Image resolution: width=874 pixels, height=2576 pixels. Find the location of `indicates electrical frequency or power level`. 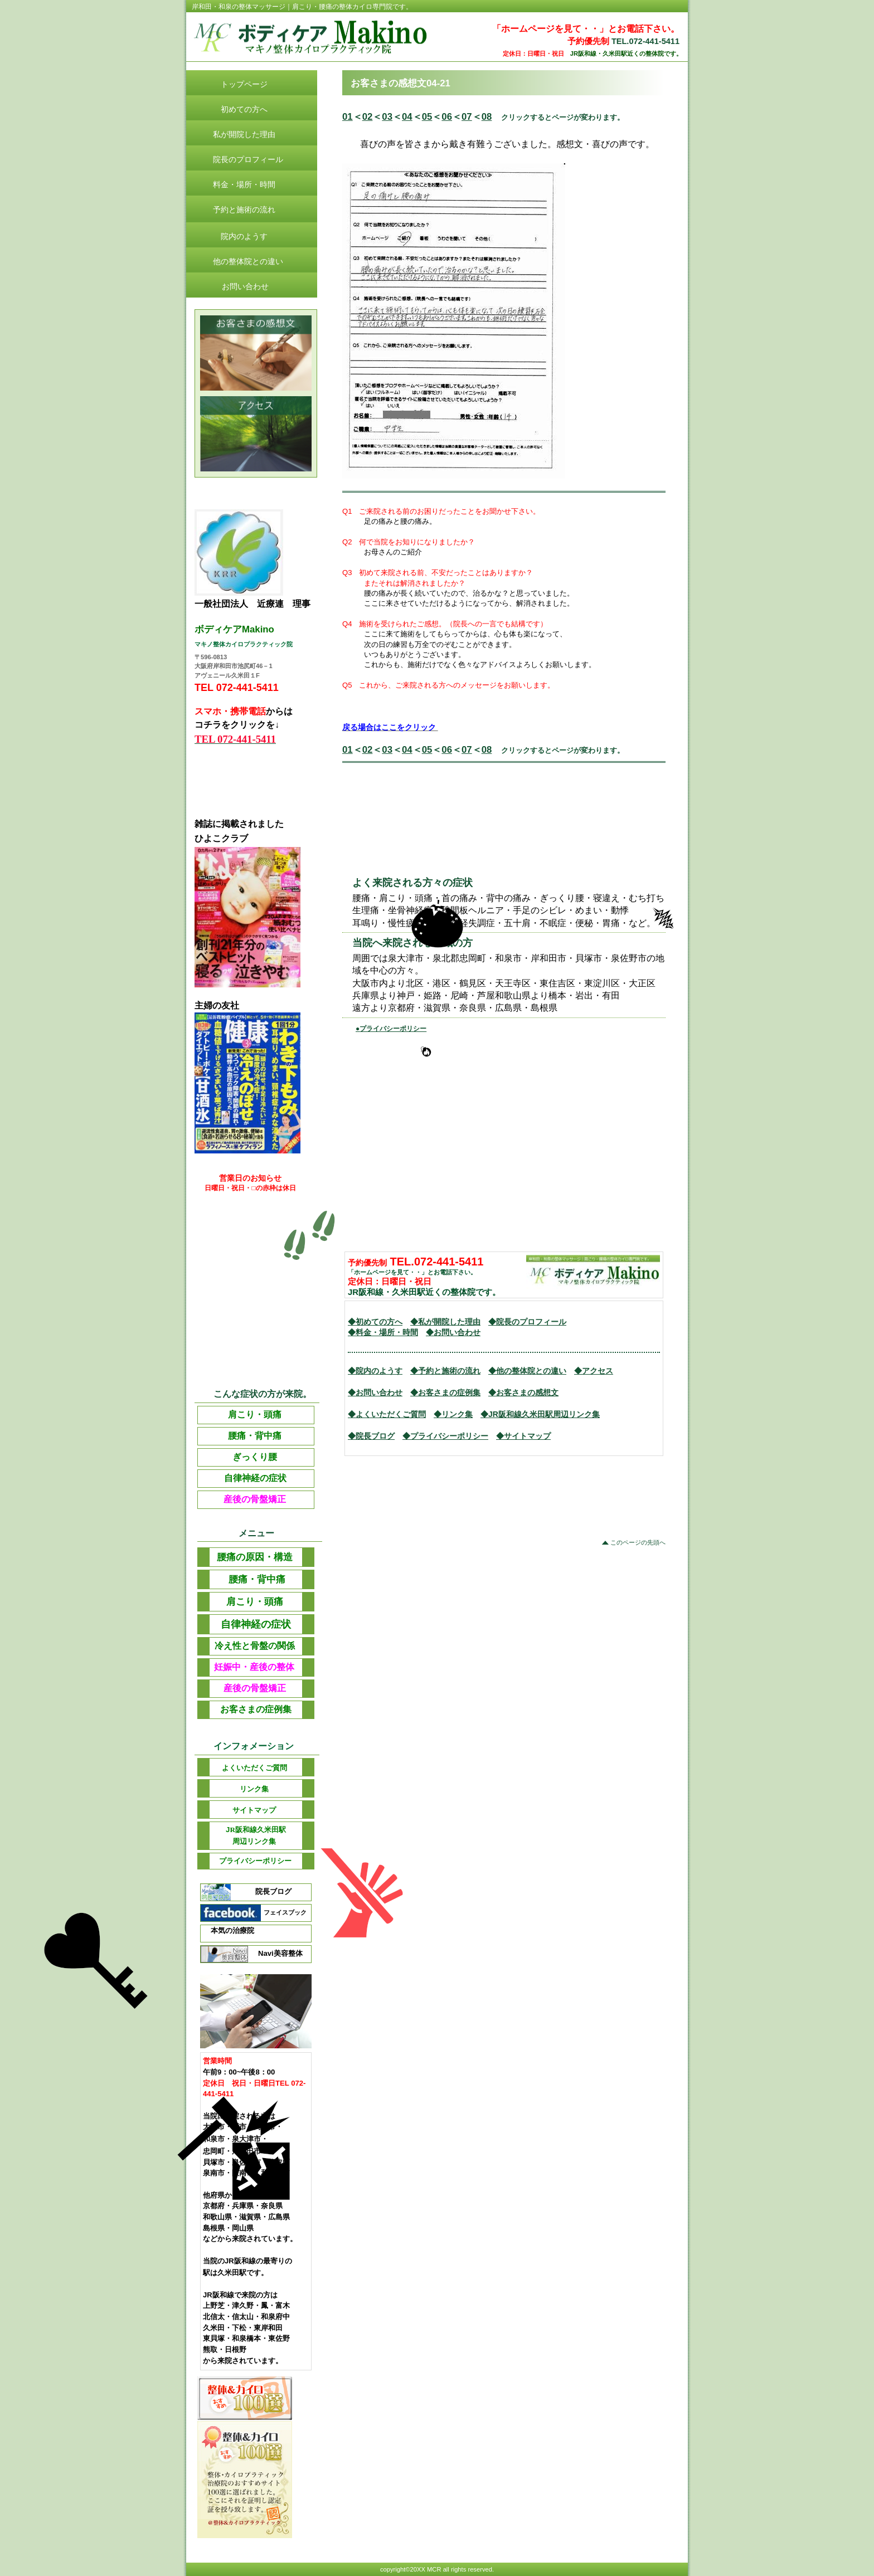

indicates electrical frequency or power level is located at coordinates (663, 918).